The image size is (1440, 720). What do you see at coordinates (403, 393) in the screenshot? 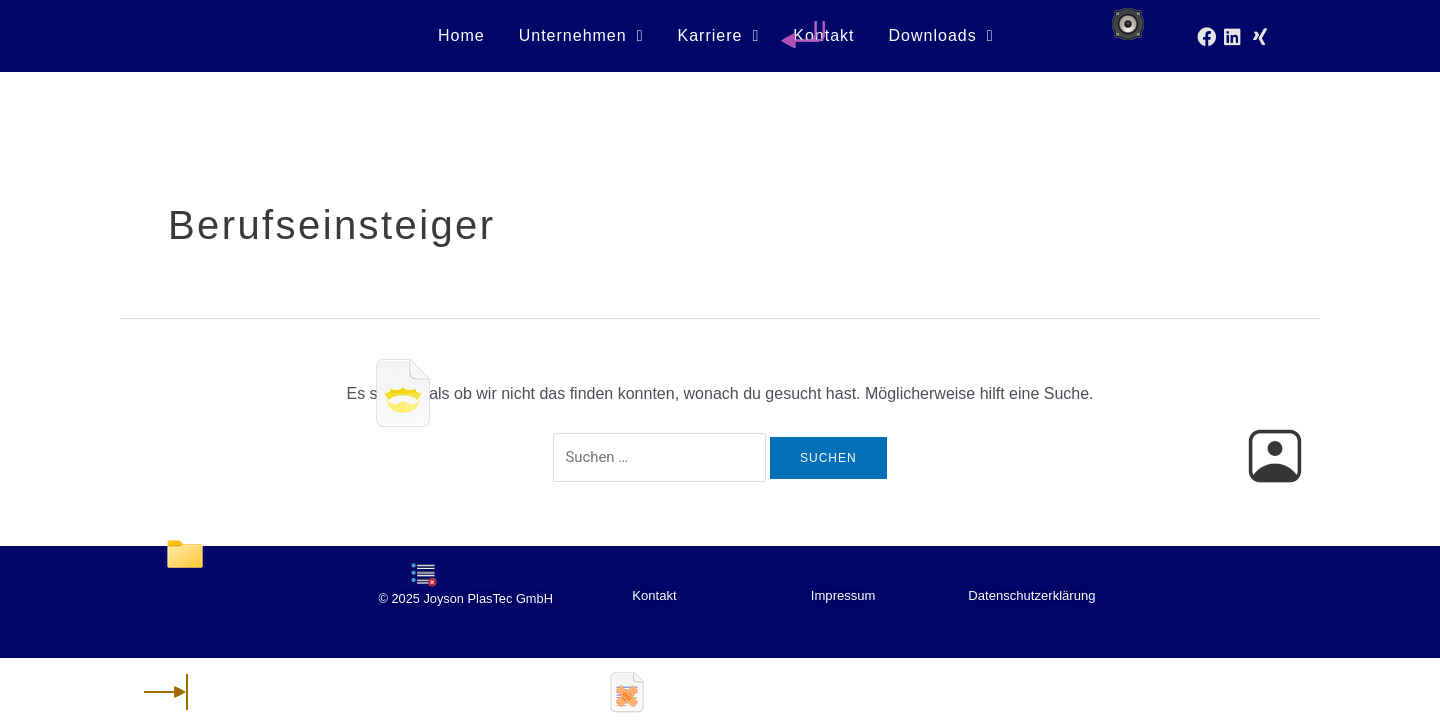
I see `a nim programming language source file` at bounding box center [403, 393].